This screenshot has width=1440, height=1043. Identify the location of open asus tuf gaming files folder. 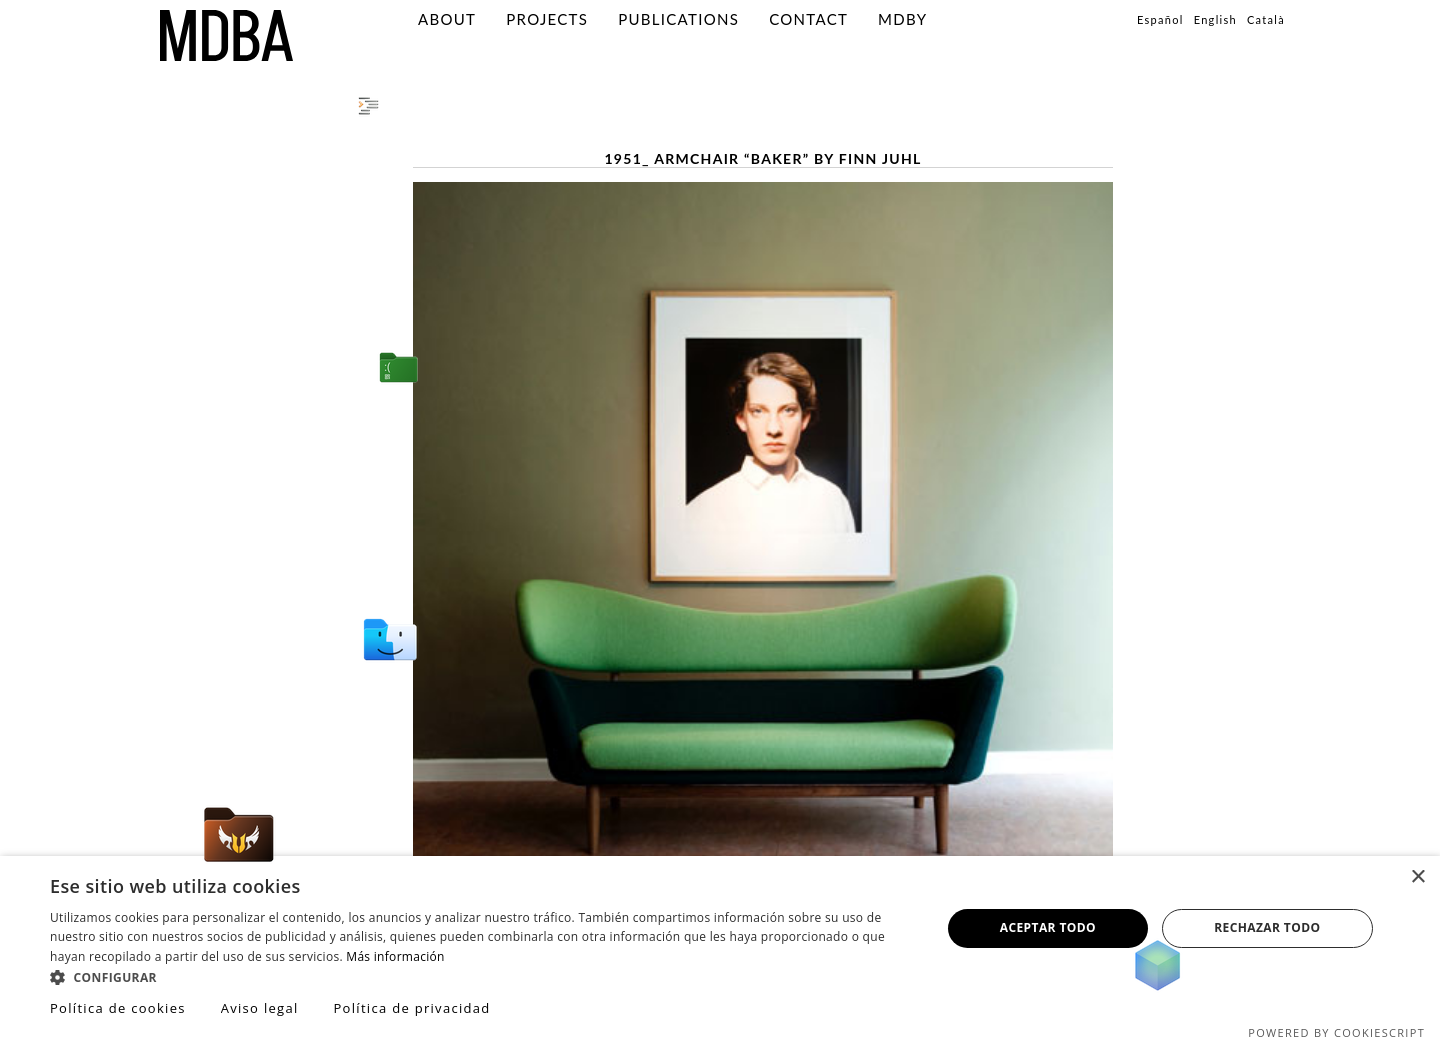
(238, 836).